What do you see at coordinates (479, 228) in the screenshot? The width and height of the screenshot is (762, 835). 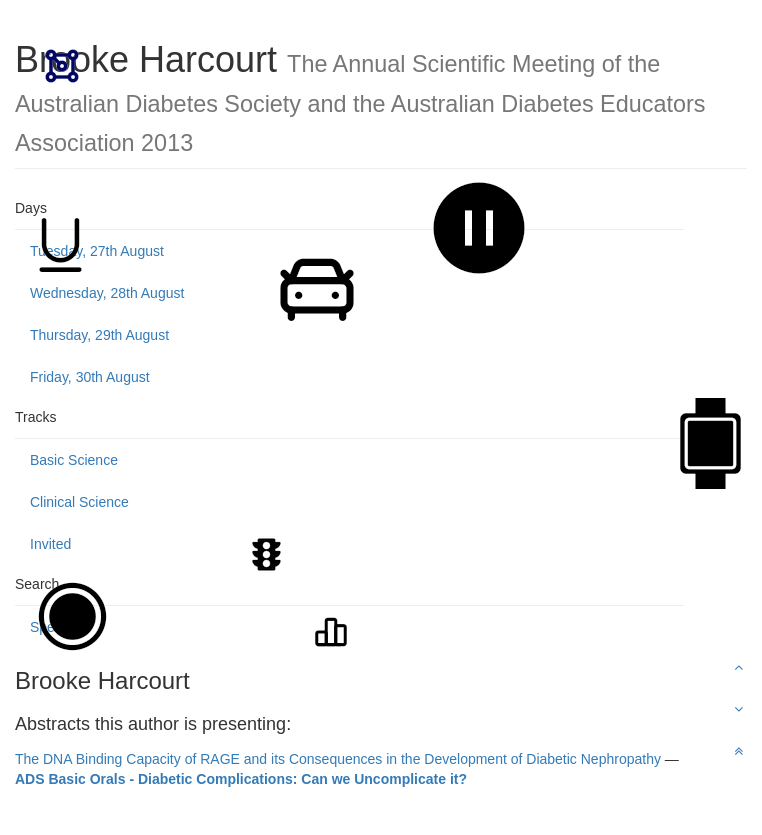 I see `pause media playback` at bounding box center [479, 228].